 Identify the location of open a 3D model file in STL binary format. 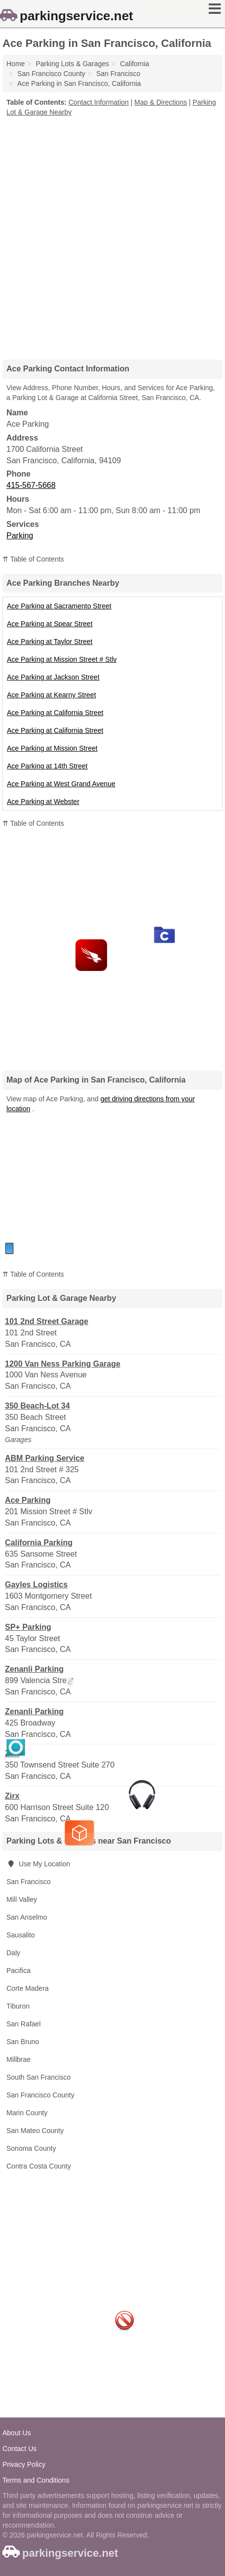
(79, 1832).